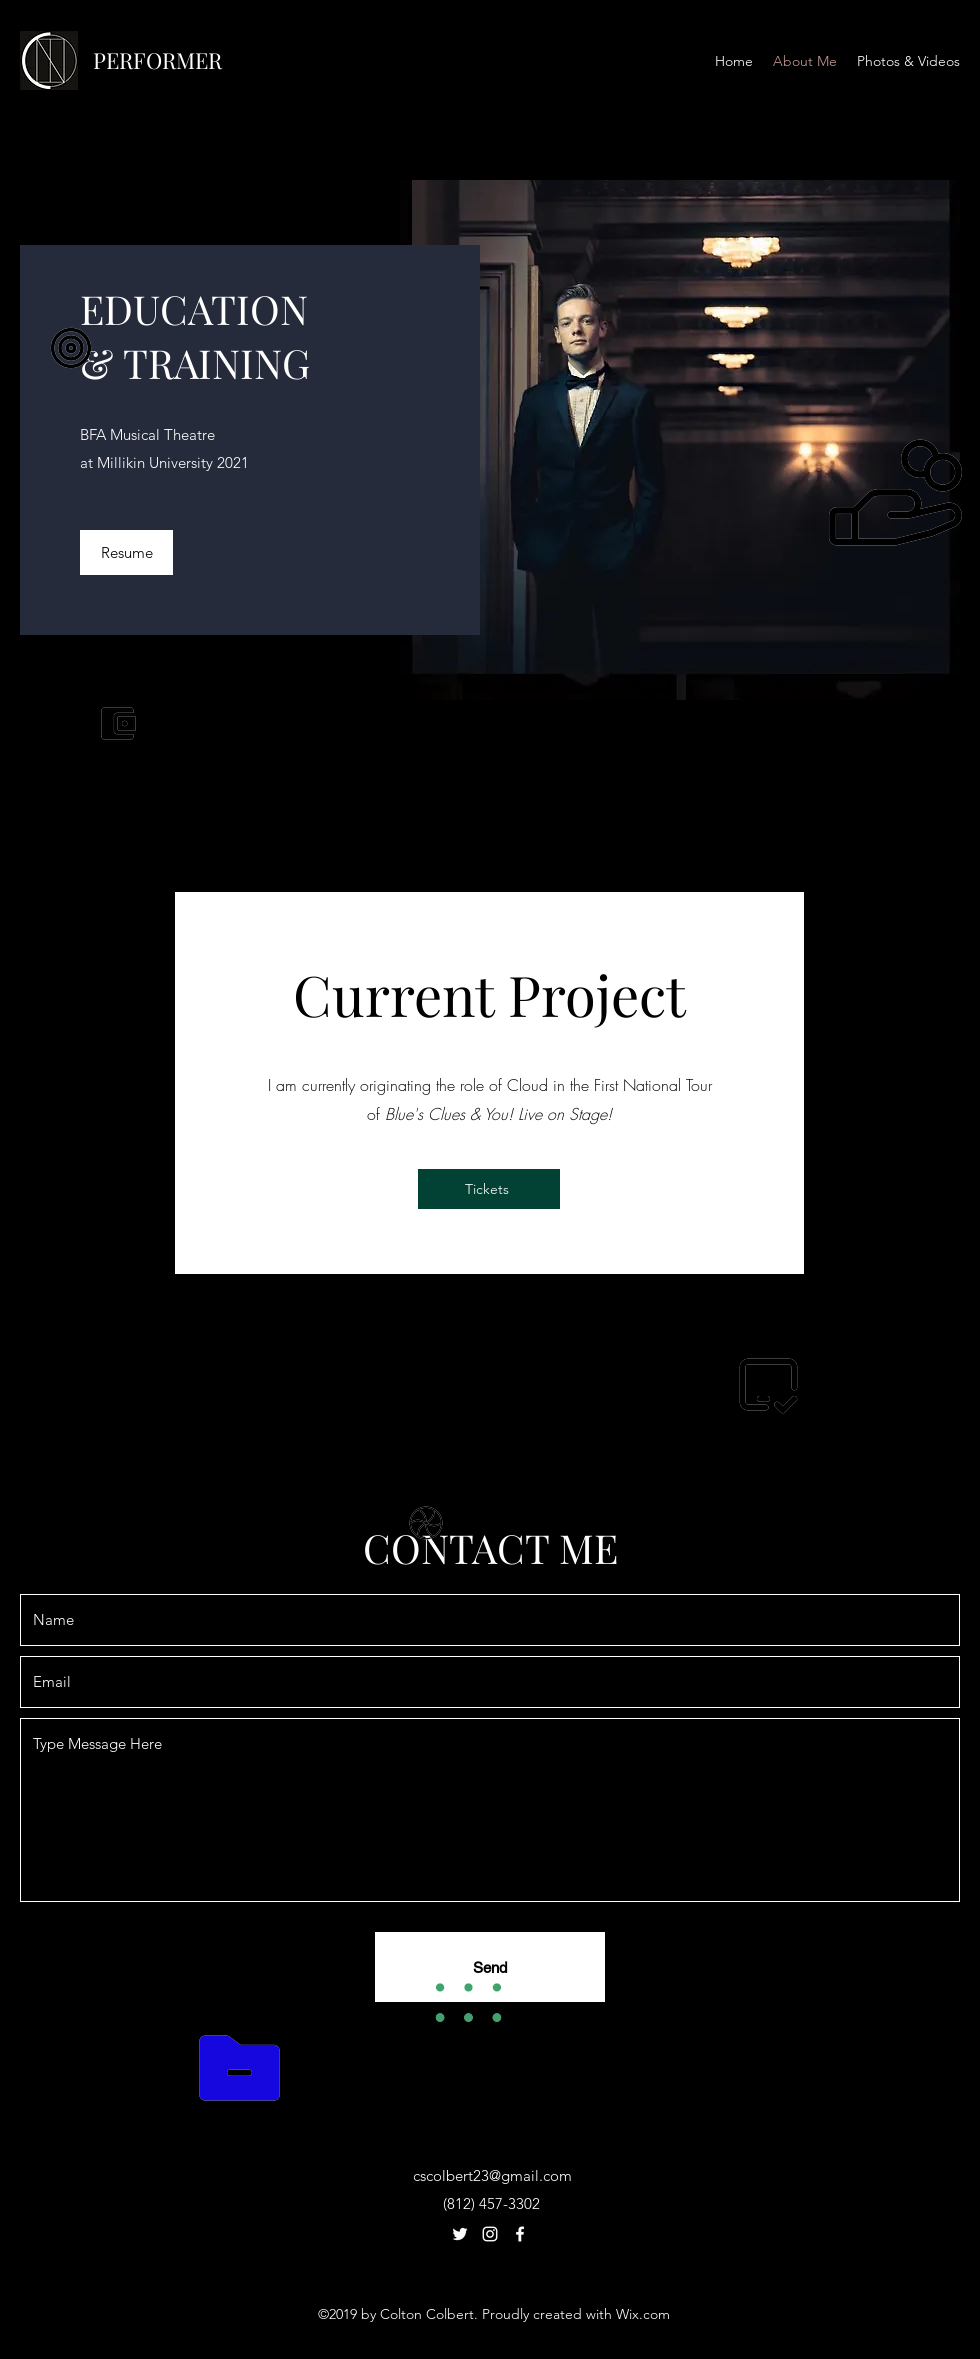  What do you see at coordinates (900, 497) in the screenshot?
I see `make a payment or donation` at bounding box center [900, 497].